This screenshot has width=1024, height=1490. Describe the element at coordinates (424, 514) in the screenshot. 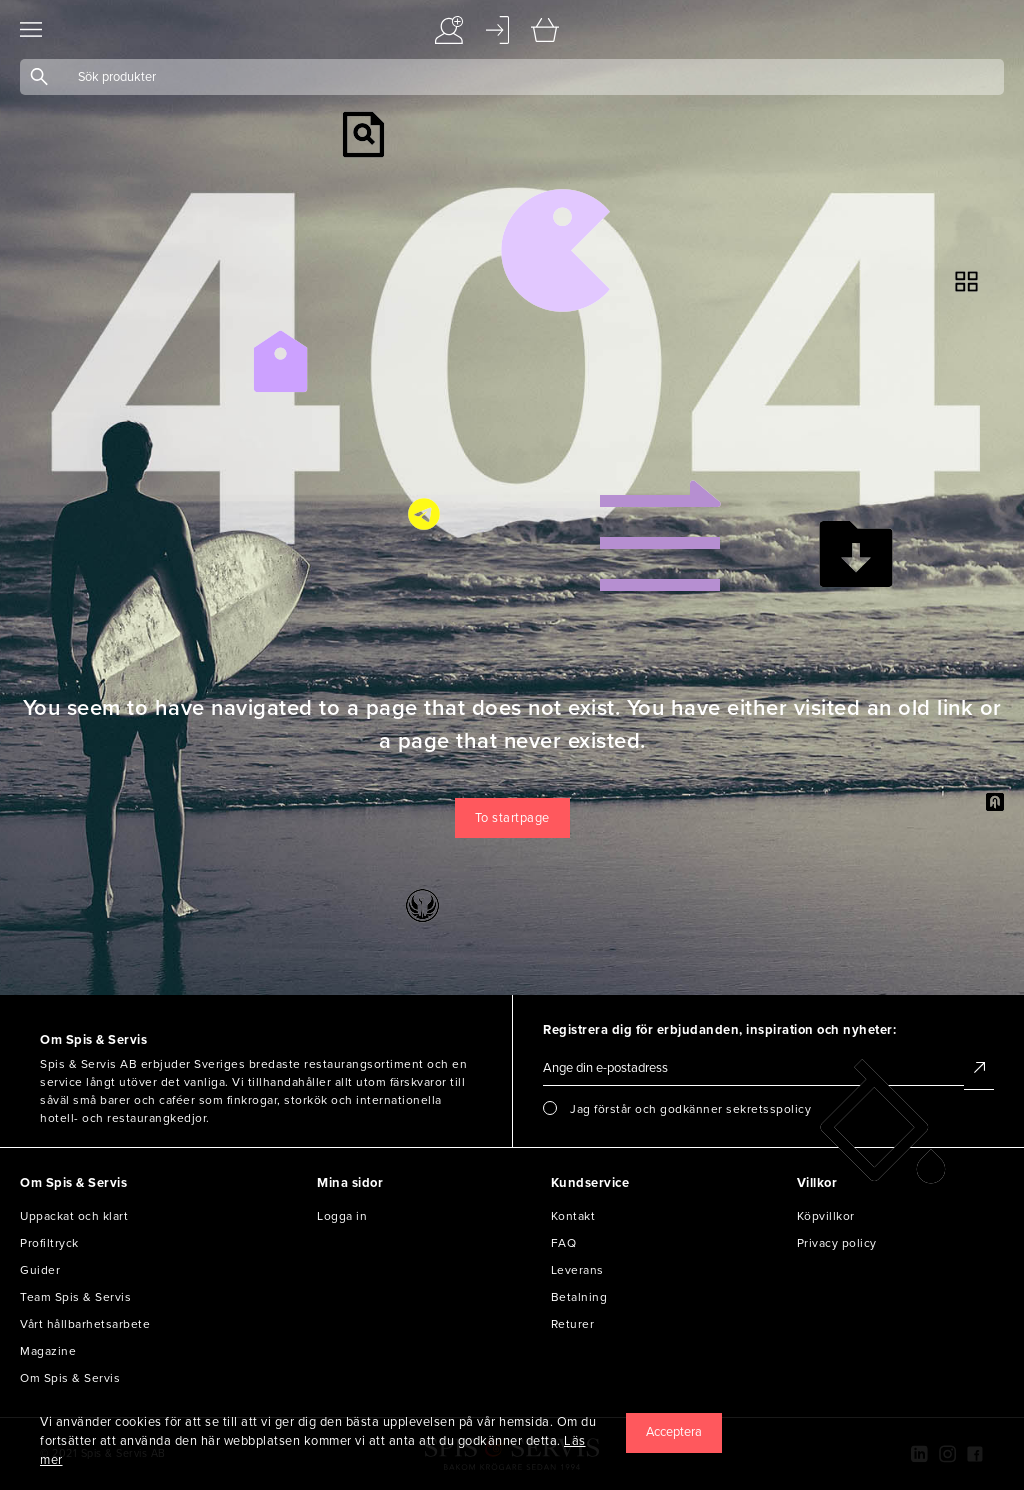

I see `open Telegram messaging app` at that location.